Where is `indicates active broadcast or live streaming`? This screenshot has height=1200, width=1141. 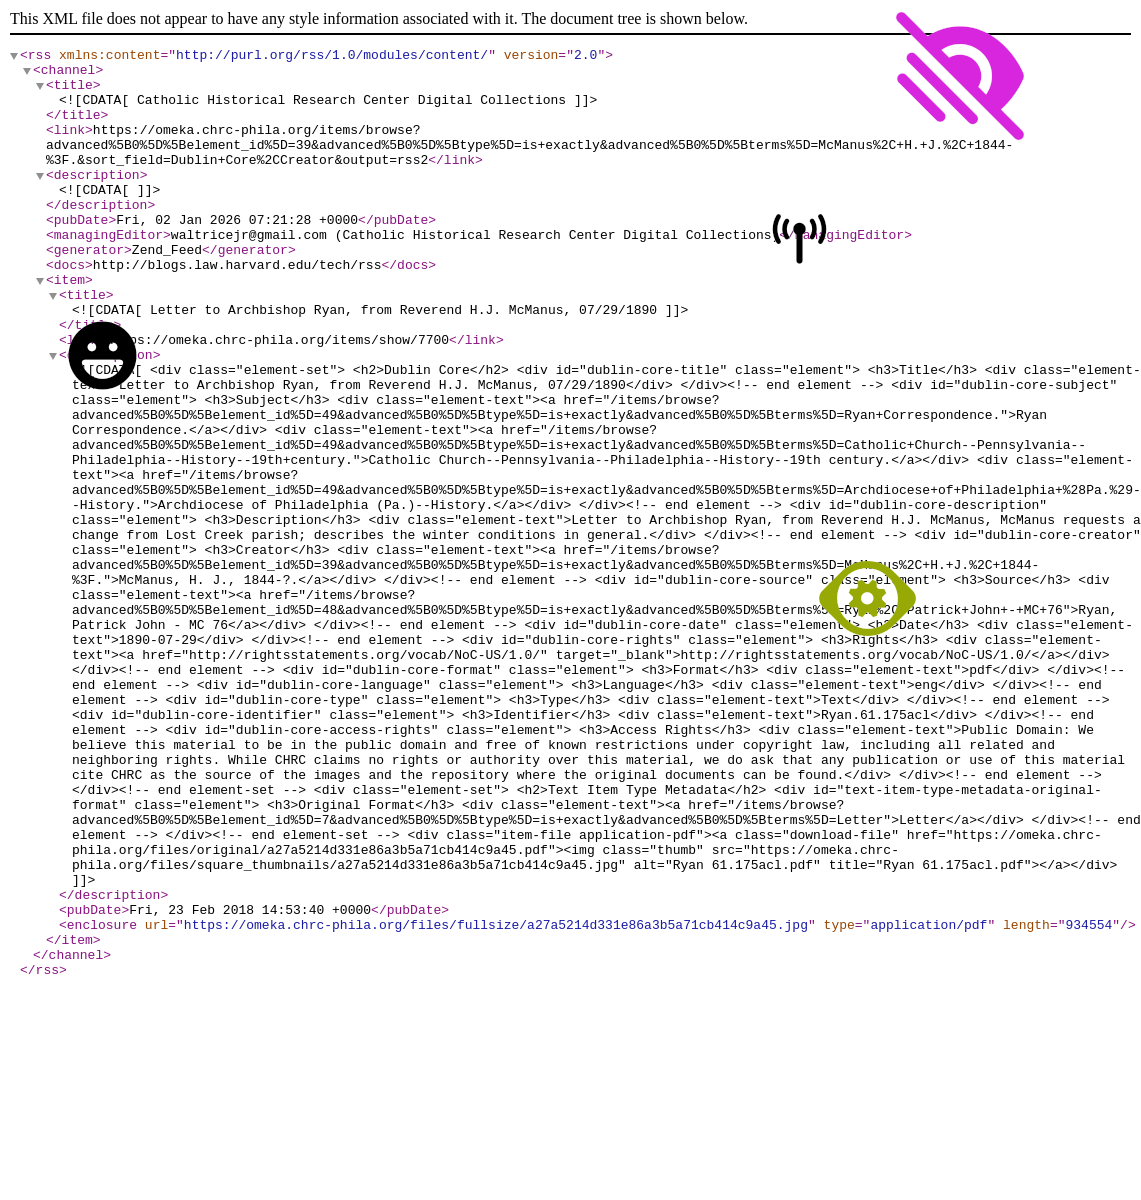
indicates active broadcast or live streaming is located at coordinates (799, 238).